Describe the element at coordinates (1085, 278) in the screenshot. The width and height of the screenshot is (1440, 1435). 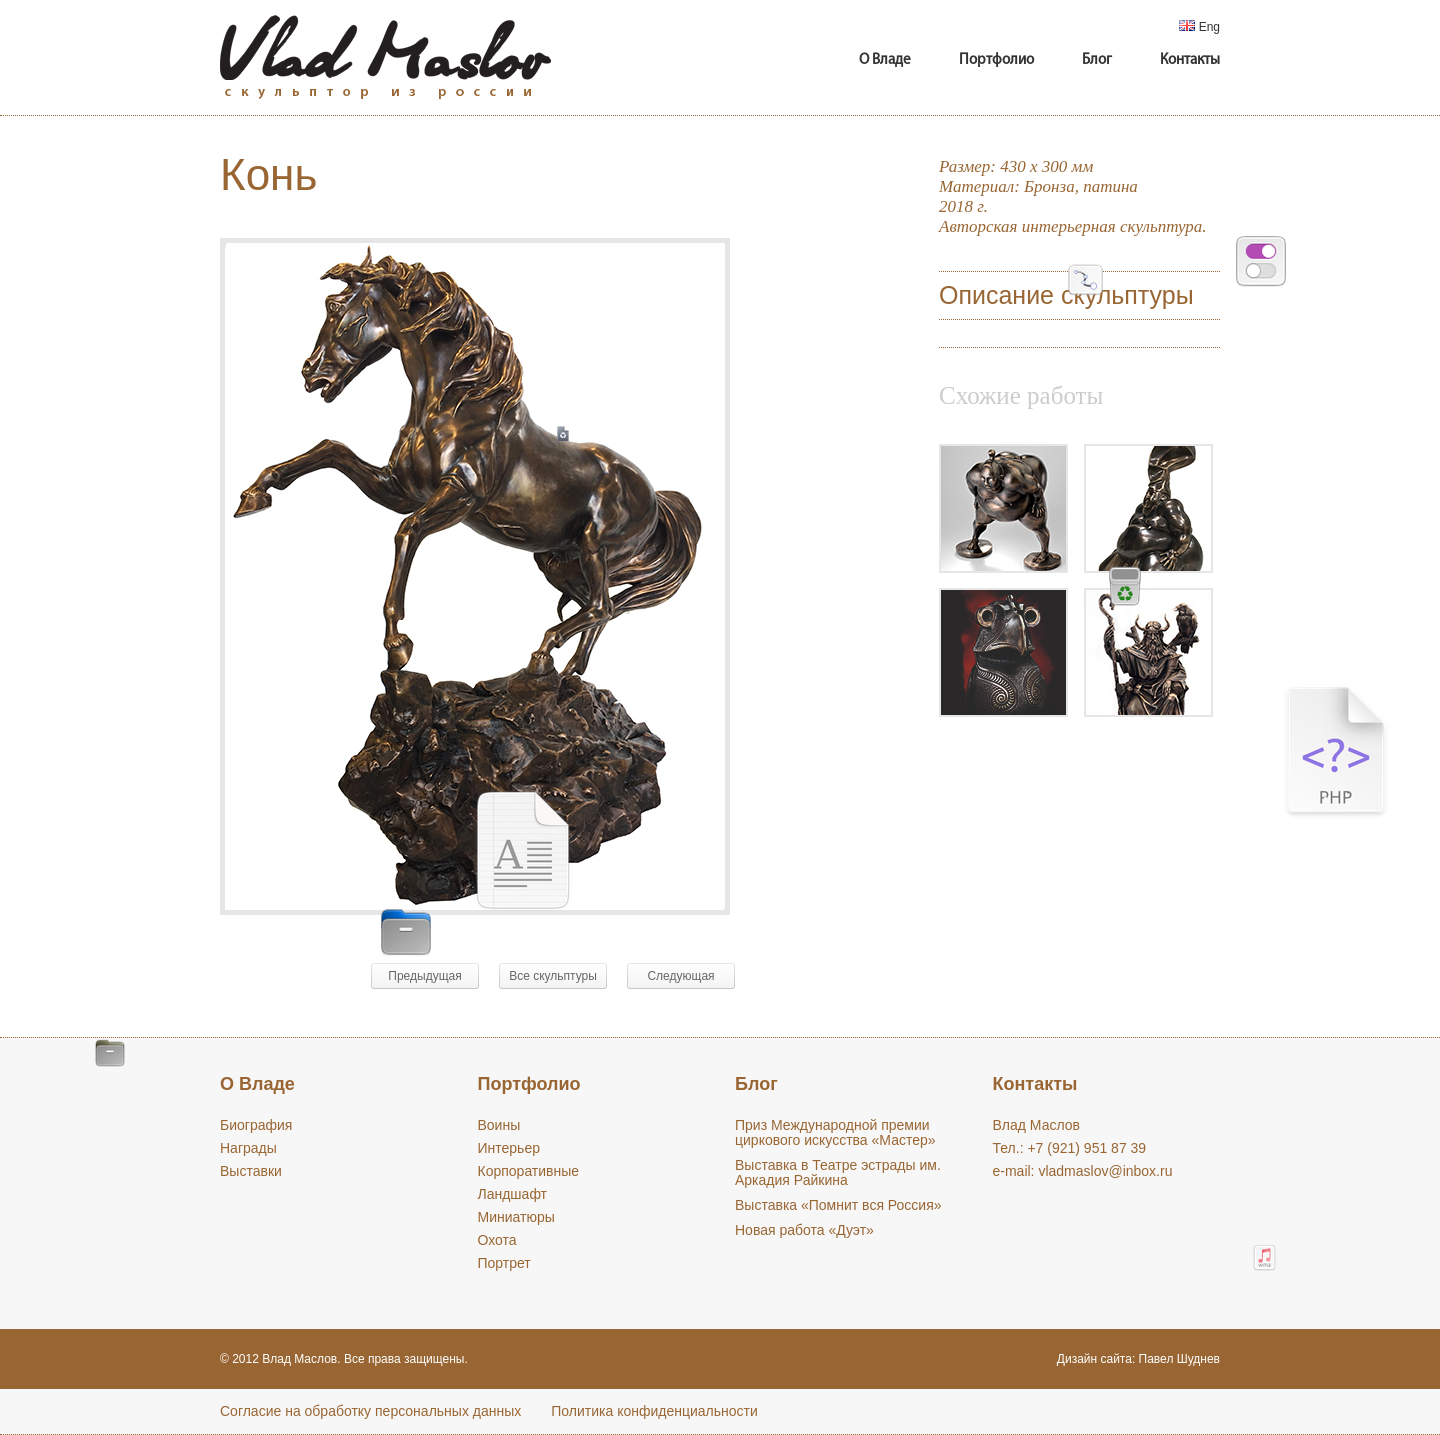
I see `open a karbon vector graphics file` at that location.